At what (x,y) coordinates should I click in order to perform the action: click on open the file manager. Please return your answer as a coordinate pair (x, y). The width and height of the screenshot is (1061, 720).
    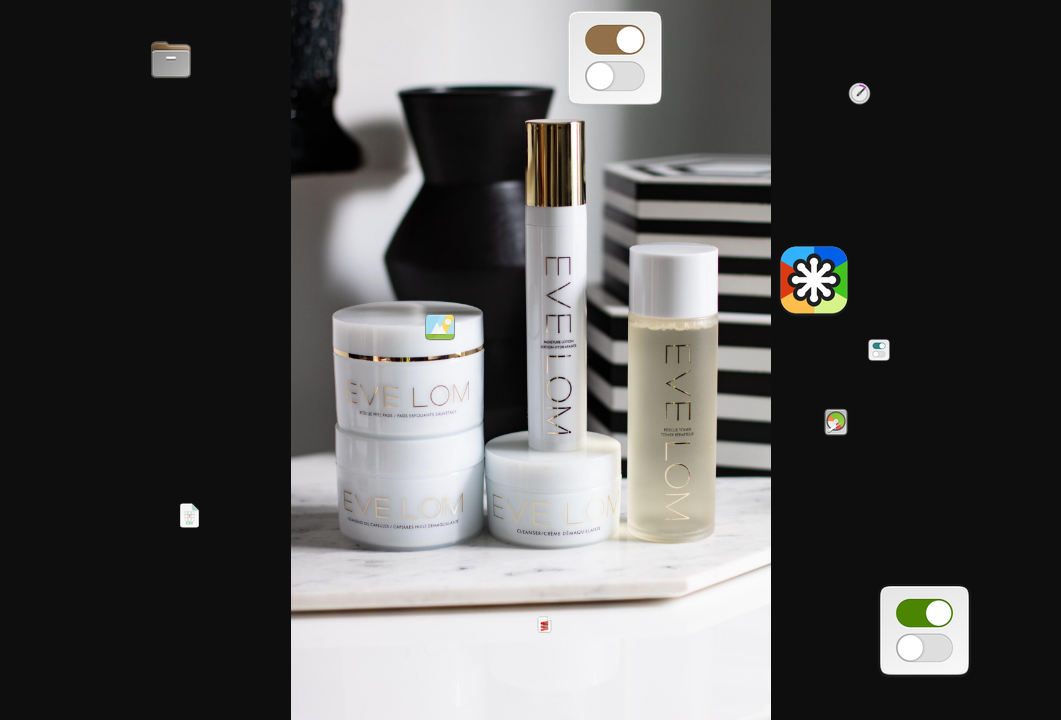
    Looking at the image, I should click on (171, 59).